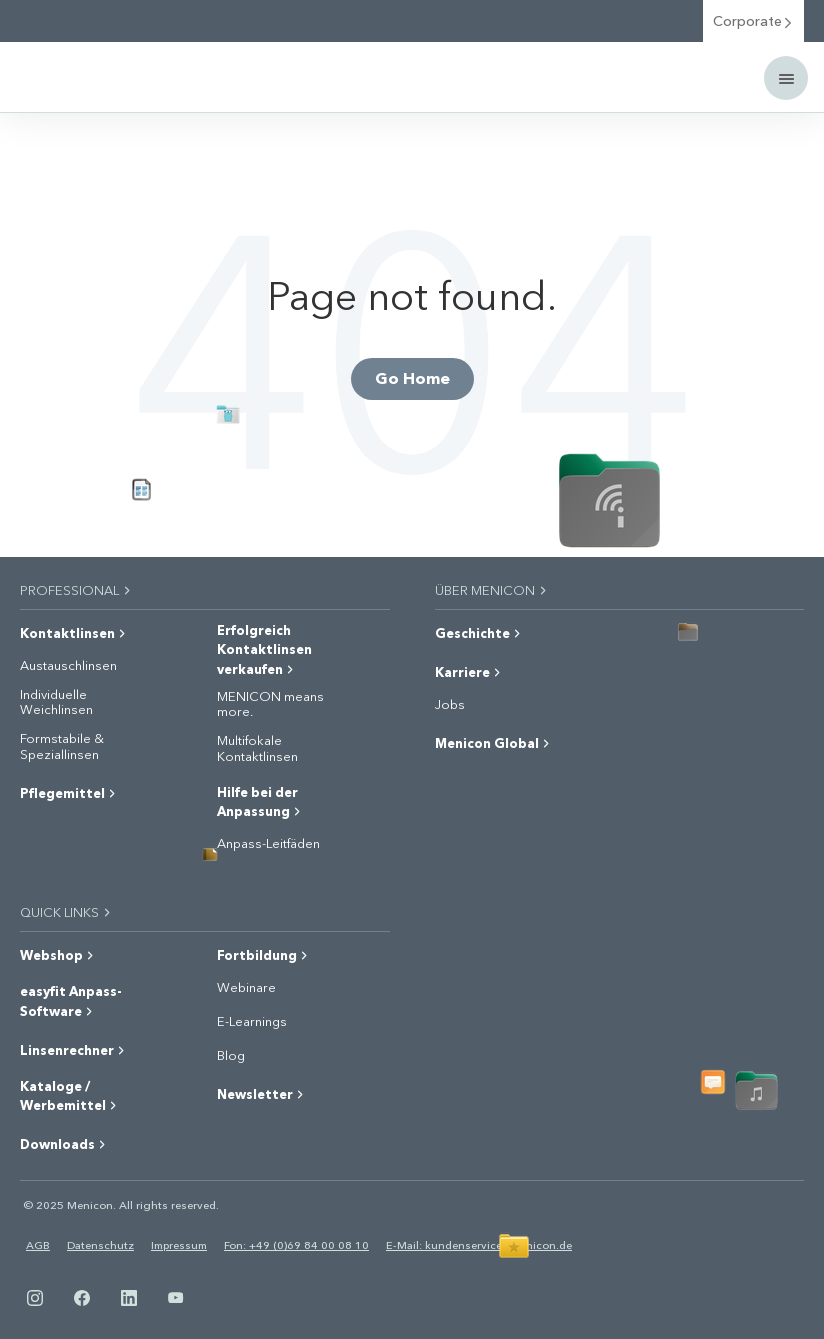  I want to click on change desktop wallpaper settings, so click(210, 854).